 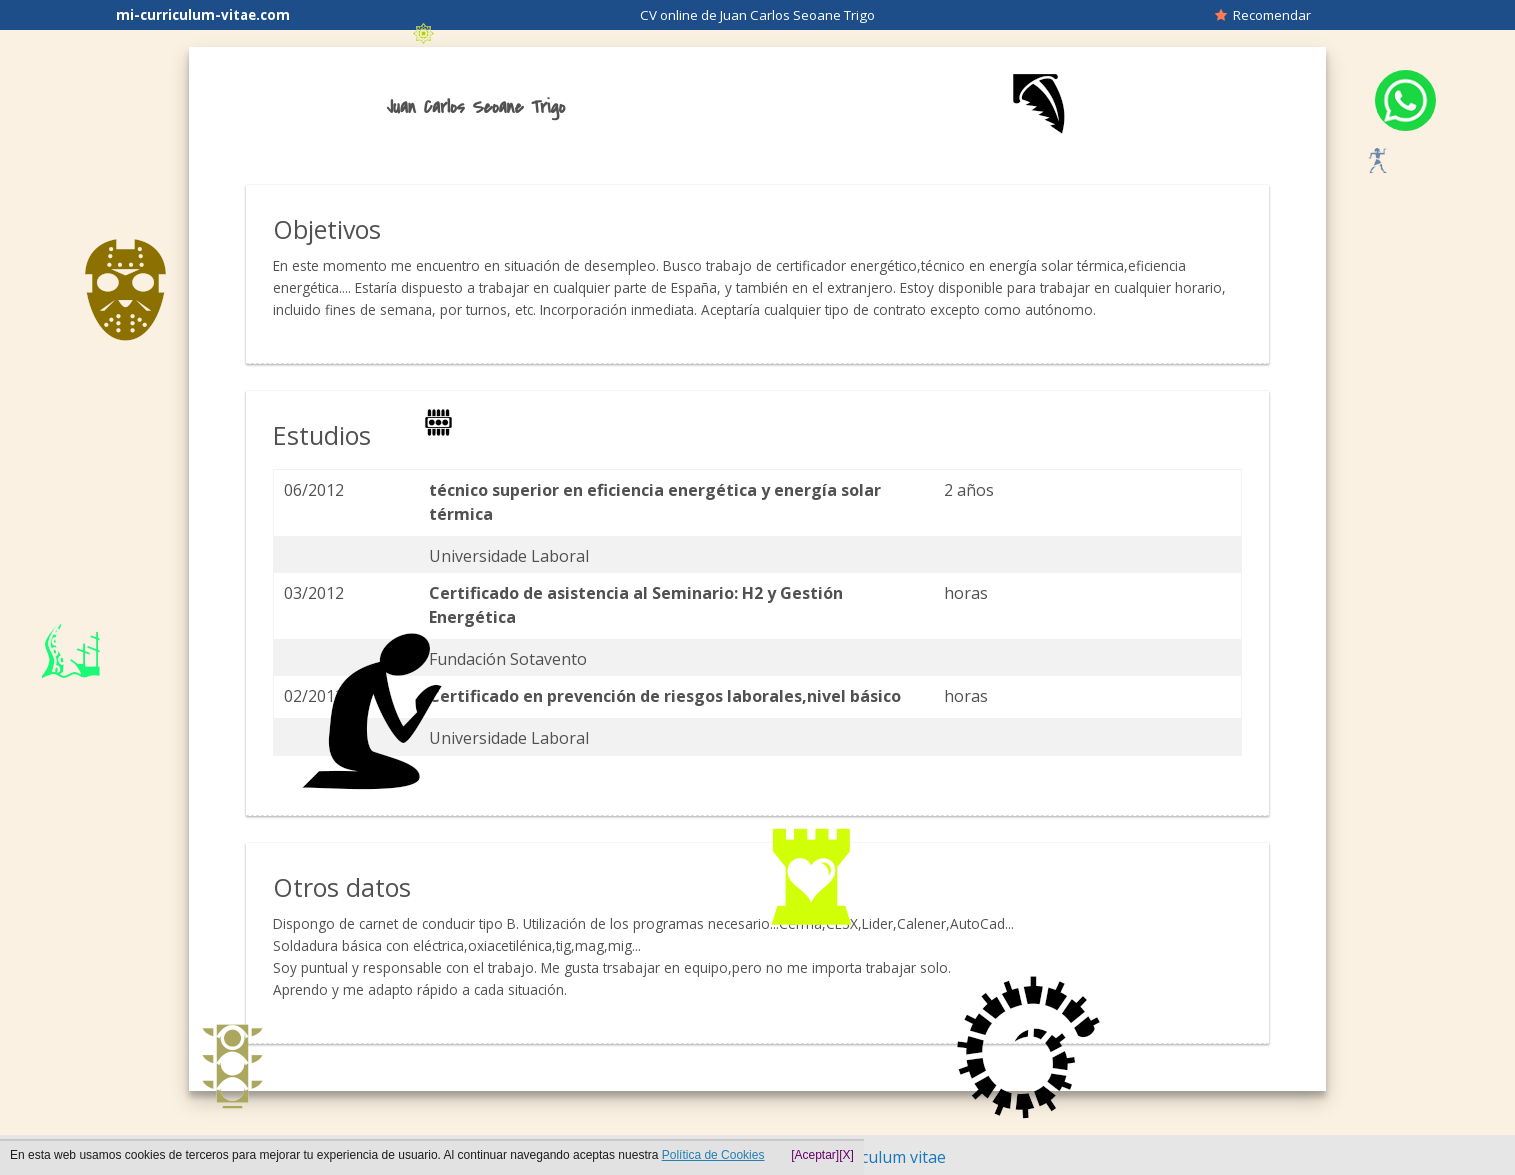 I want to click on decorative badge or achievement emblem, so click(x=423, y=33).